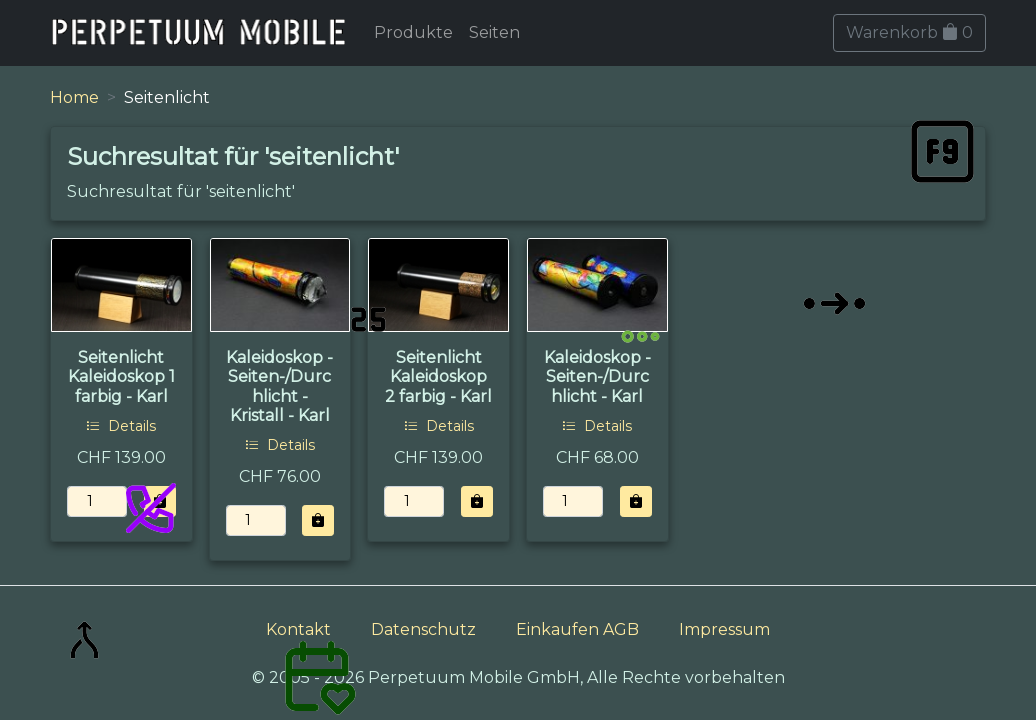 The height and width of the screenshot is (720, 1036). I want to click on end or decline a phone call, so click(151, 508).